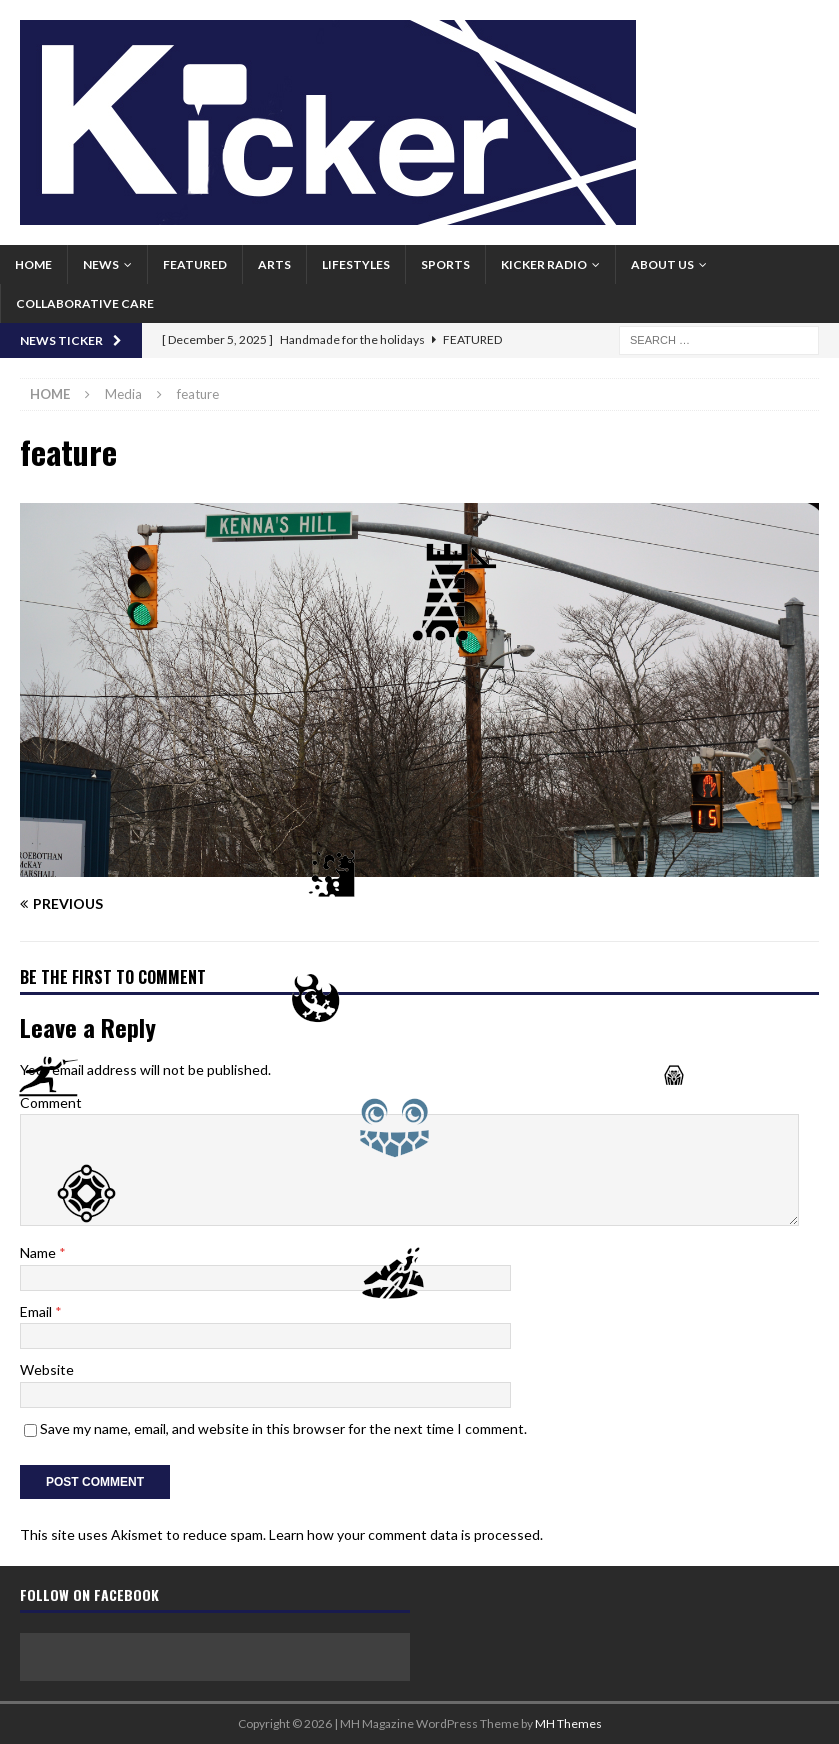 The image size is (839, 1744). Describe the element at coordinates (393, 1273) in the screenshot. I see `dig or excavate in a game` at that location.